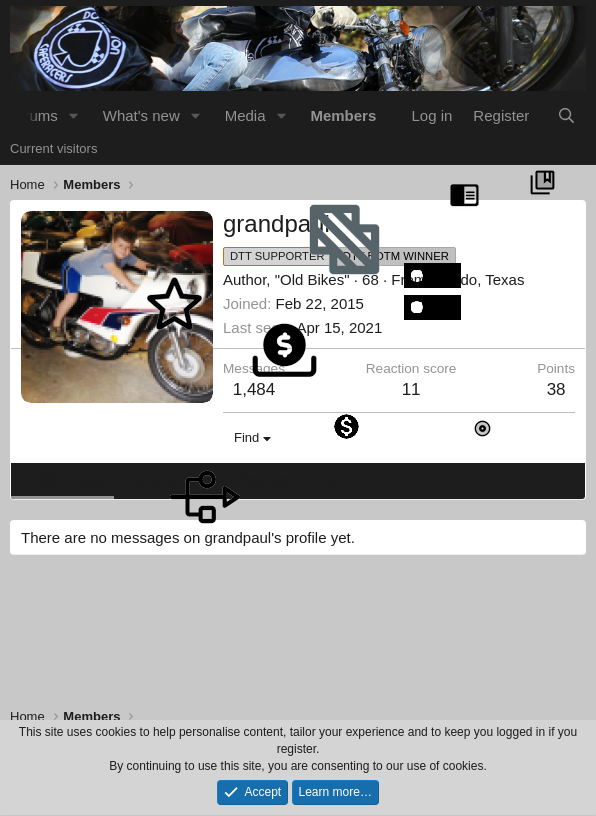 This screenshot has width=596, height=816. What do you see at coordinates (542, 182) in the screenshot?
I see `access your bookmarked collections` at bounding box center [542, 182].